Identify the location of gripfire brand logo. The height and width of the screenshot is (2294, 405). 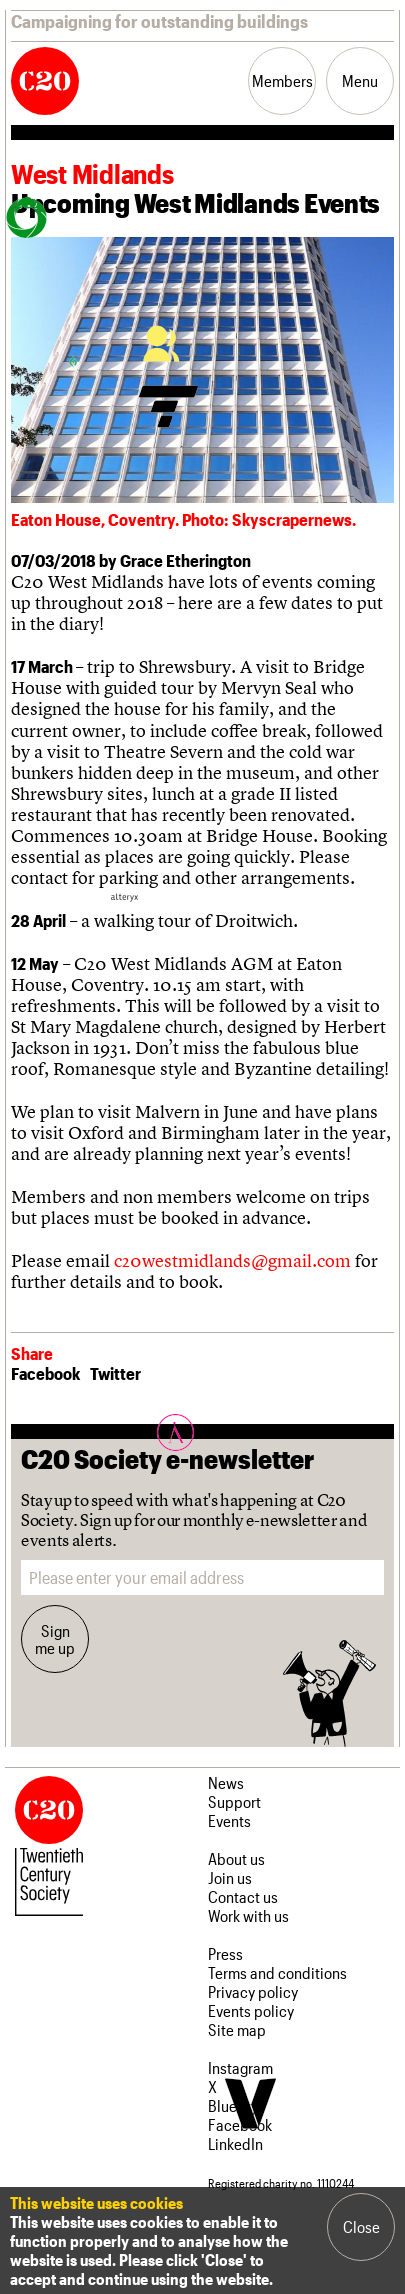
(73, 361).